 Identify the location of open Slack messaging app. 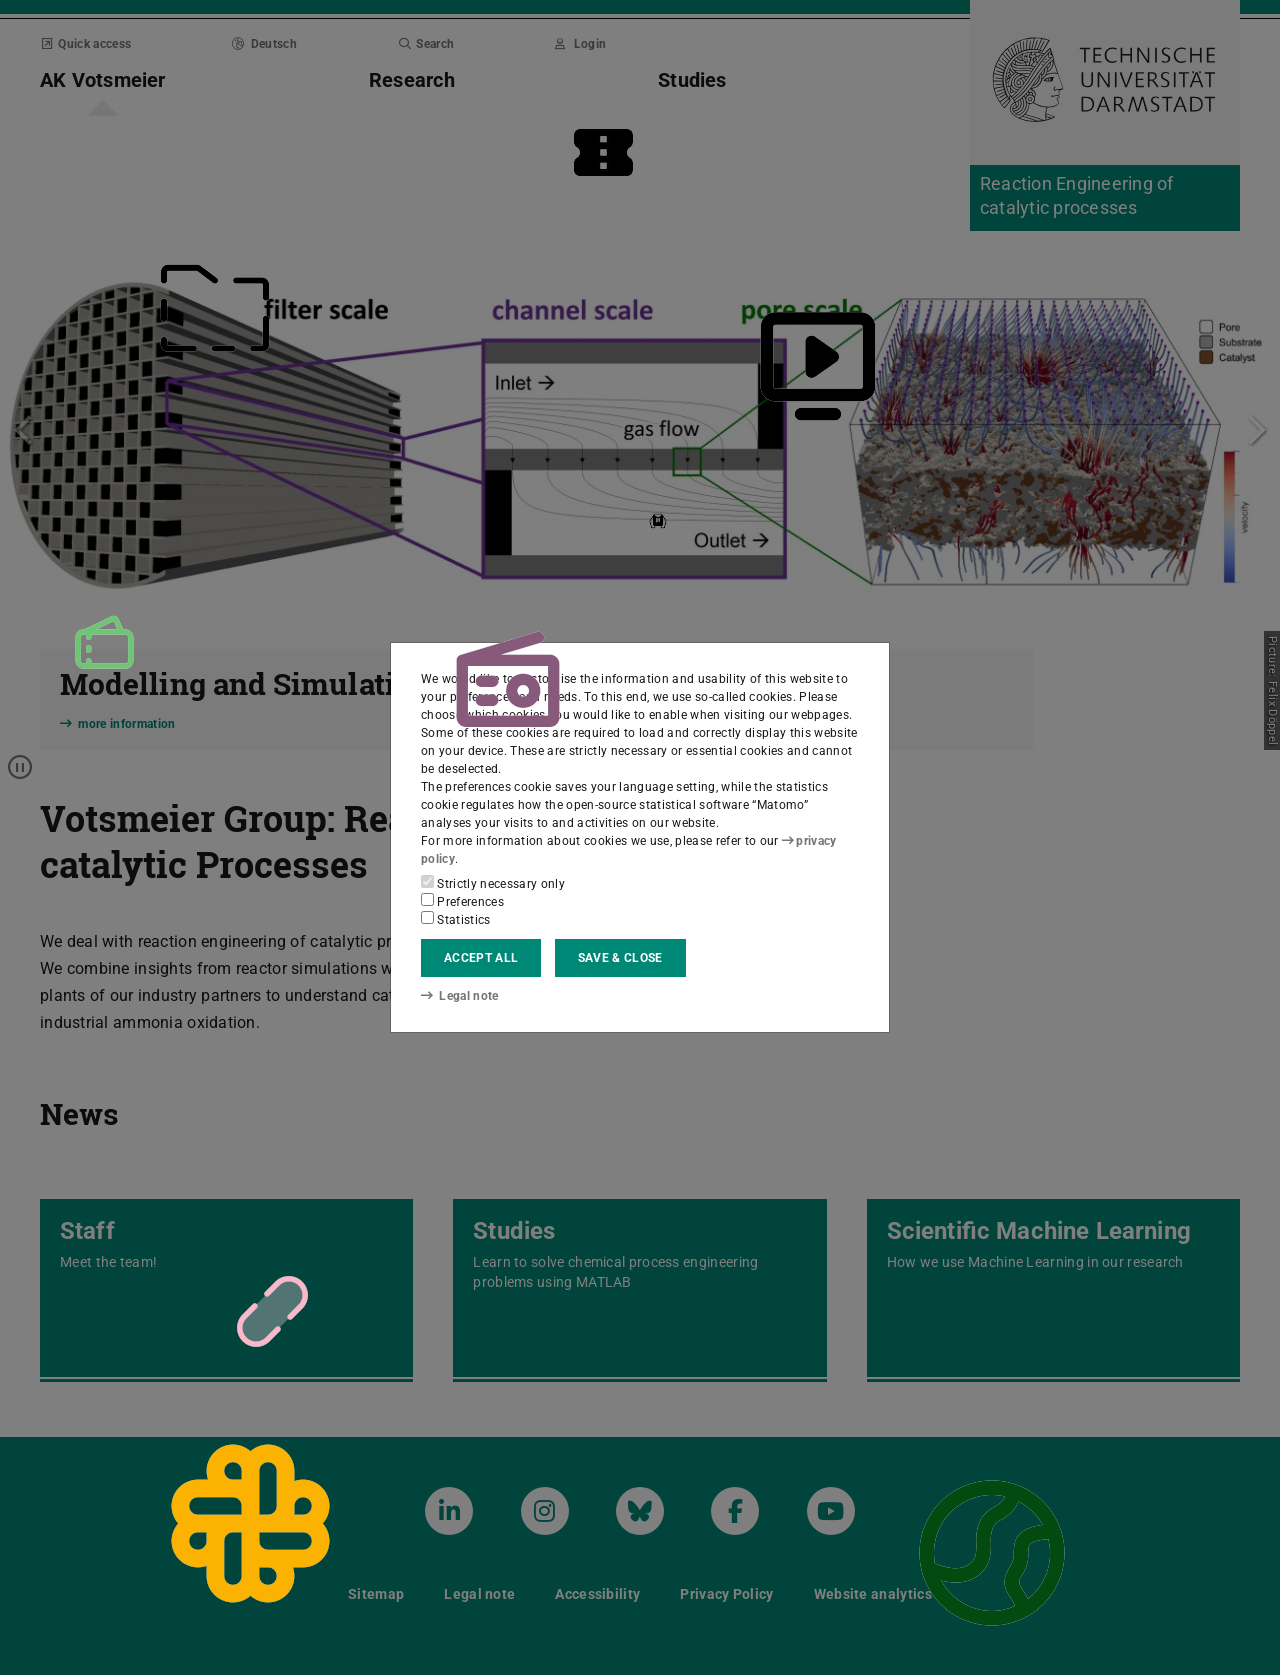
(250, 1523).